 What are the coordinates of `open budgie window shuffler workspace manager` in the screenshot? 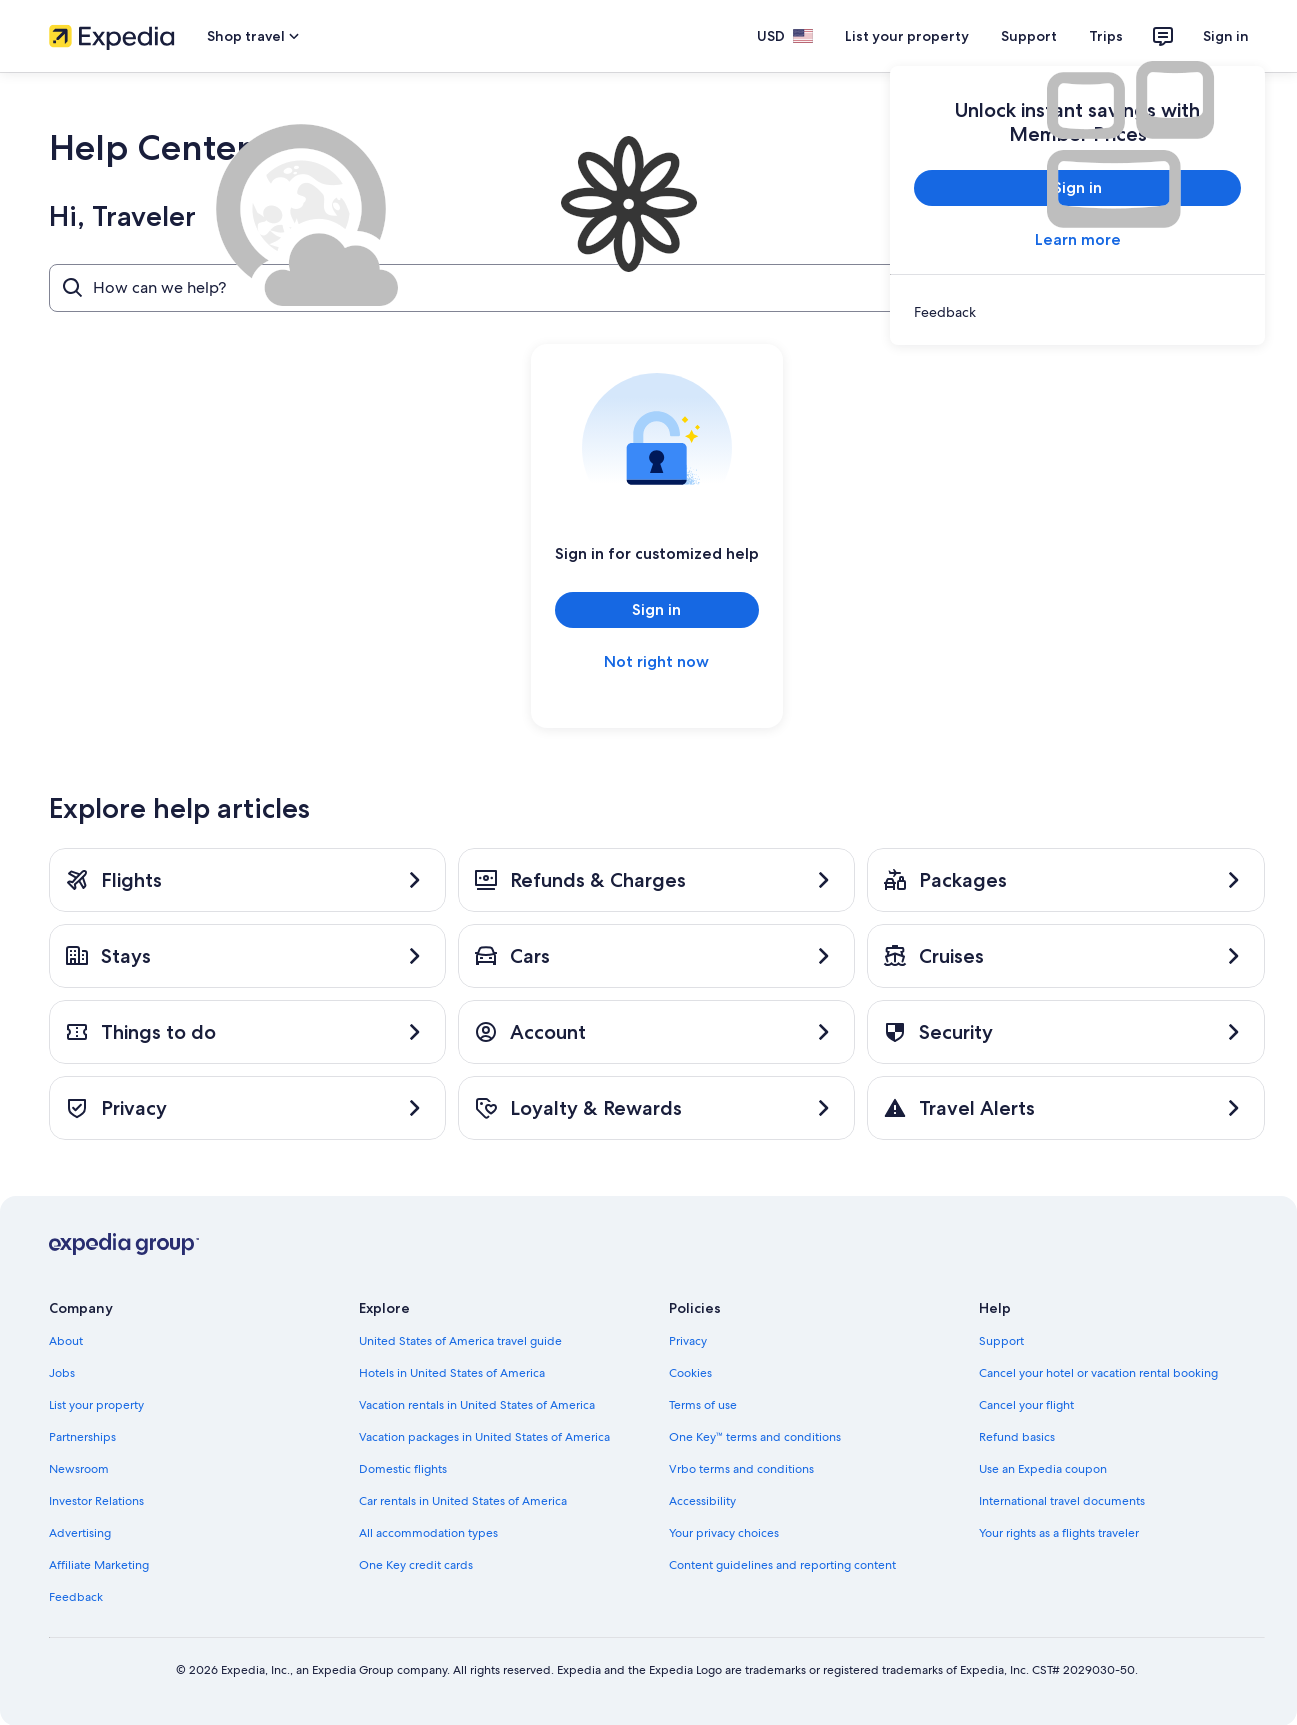 It's located at (629, 204).